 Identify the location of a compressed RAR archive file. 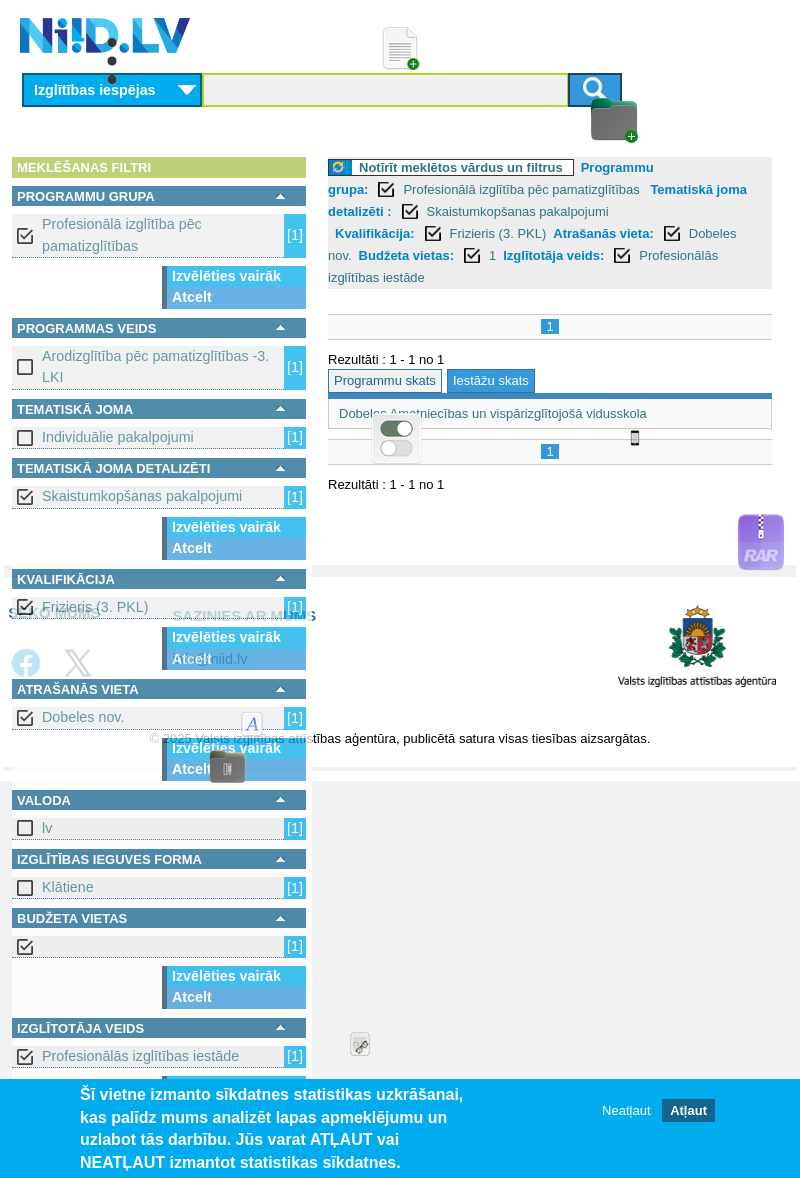
(761, 542).